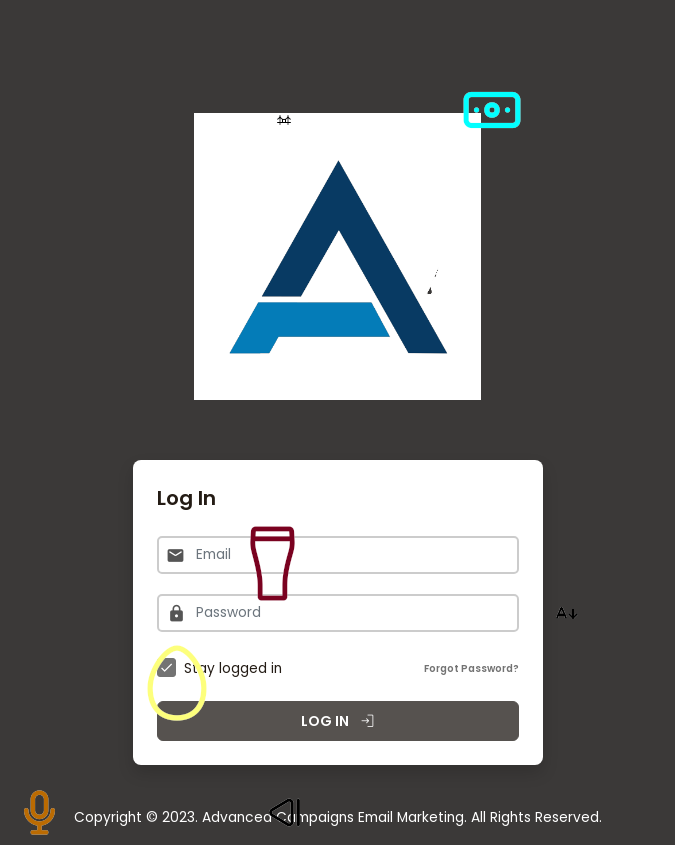 Image resolution: width=675 pixels, height=845 pixels. Describe the element at coordinates (284, 812) in the screenshot. I see `skip to previous track or beginning` at that location.